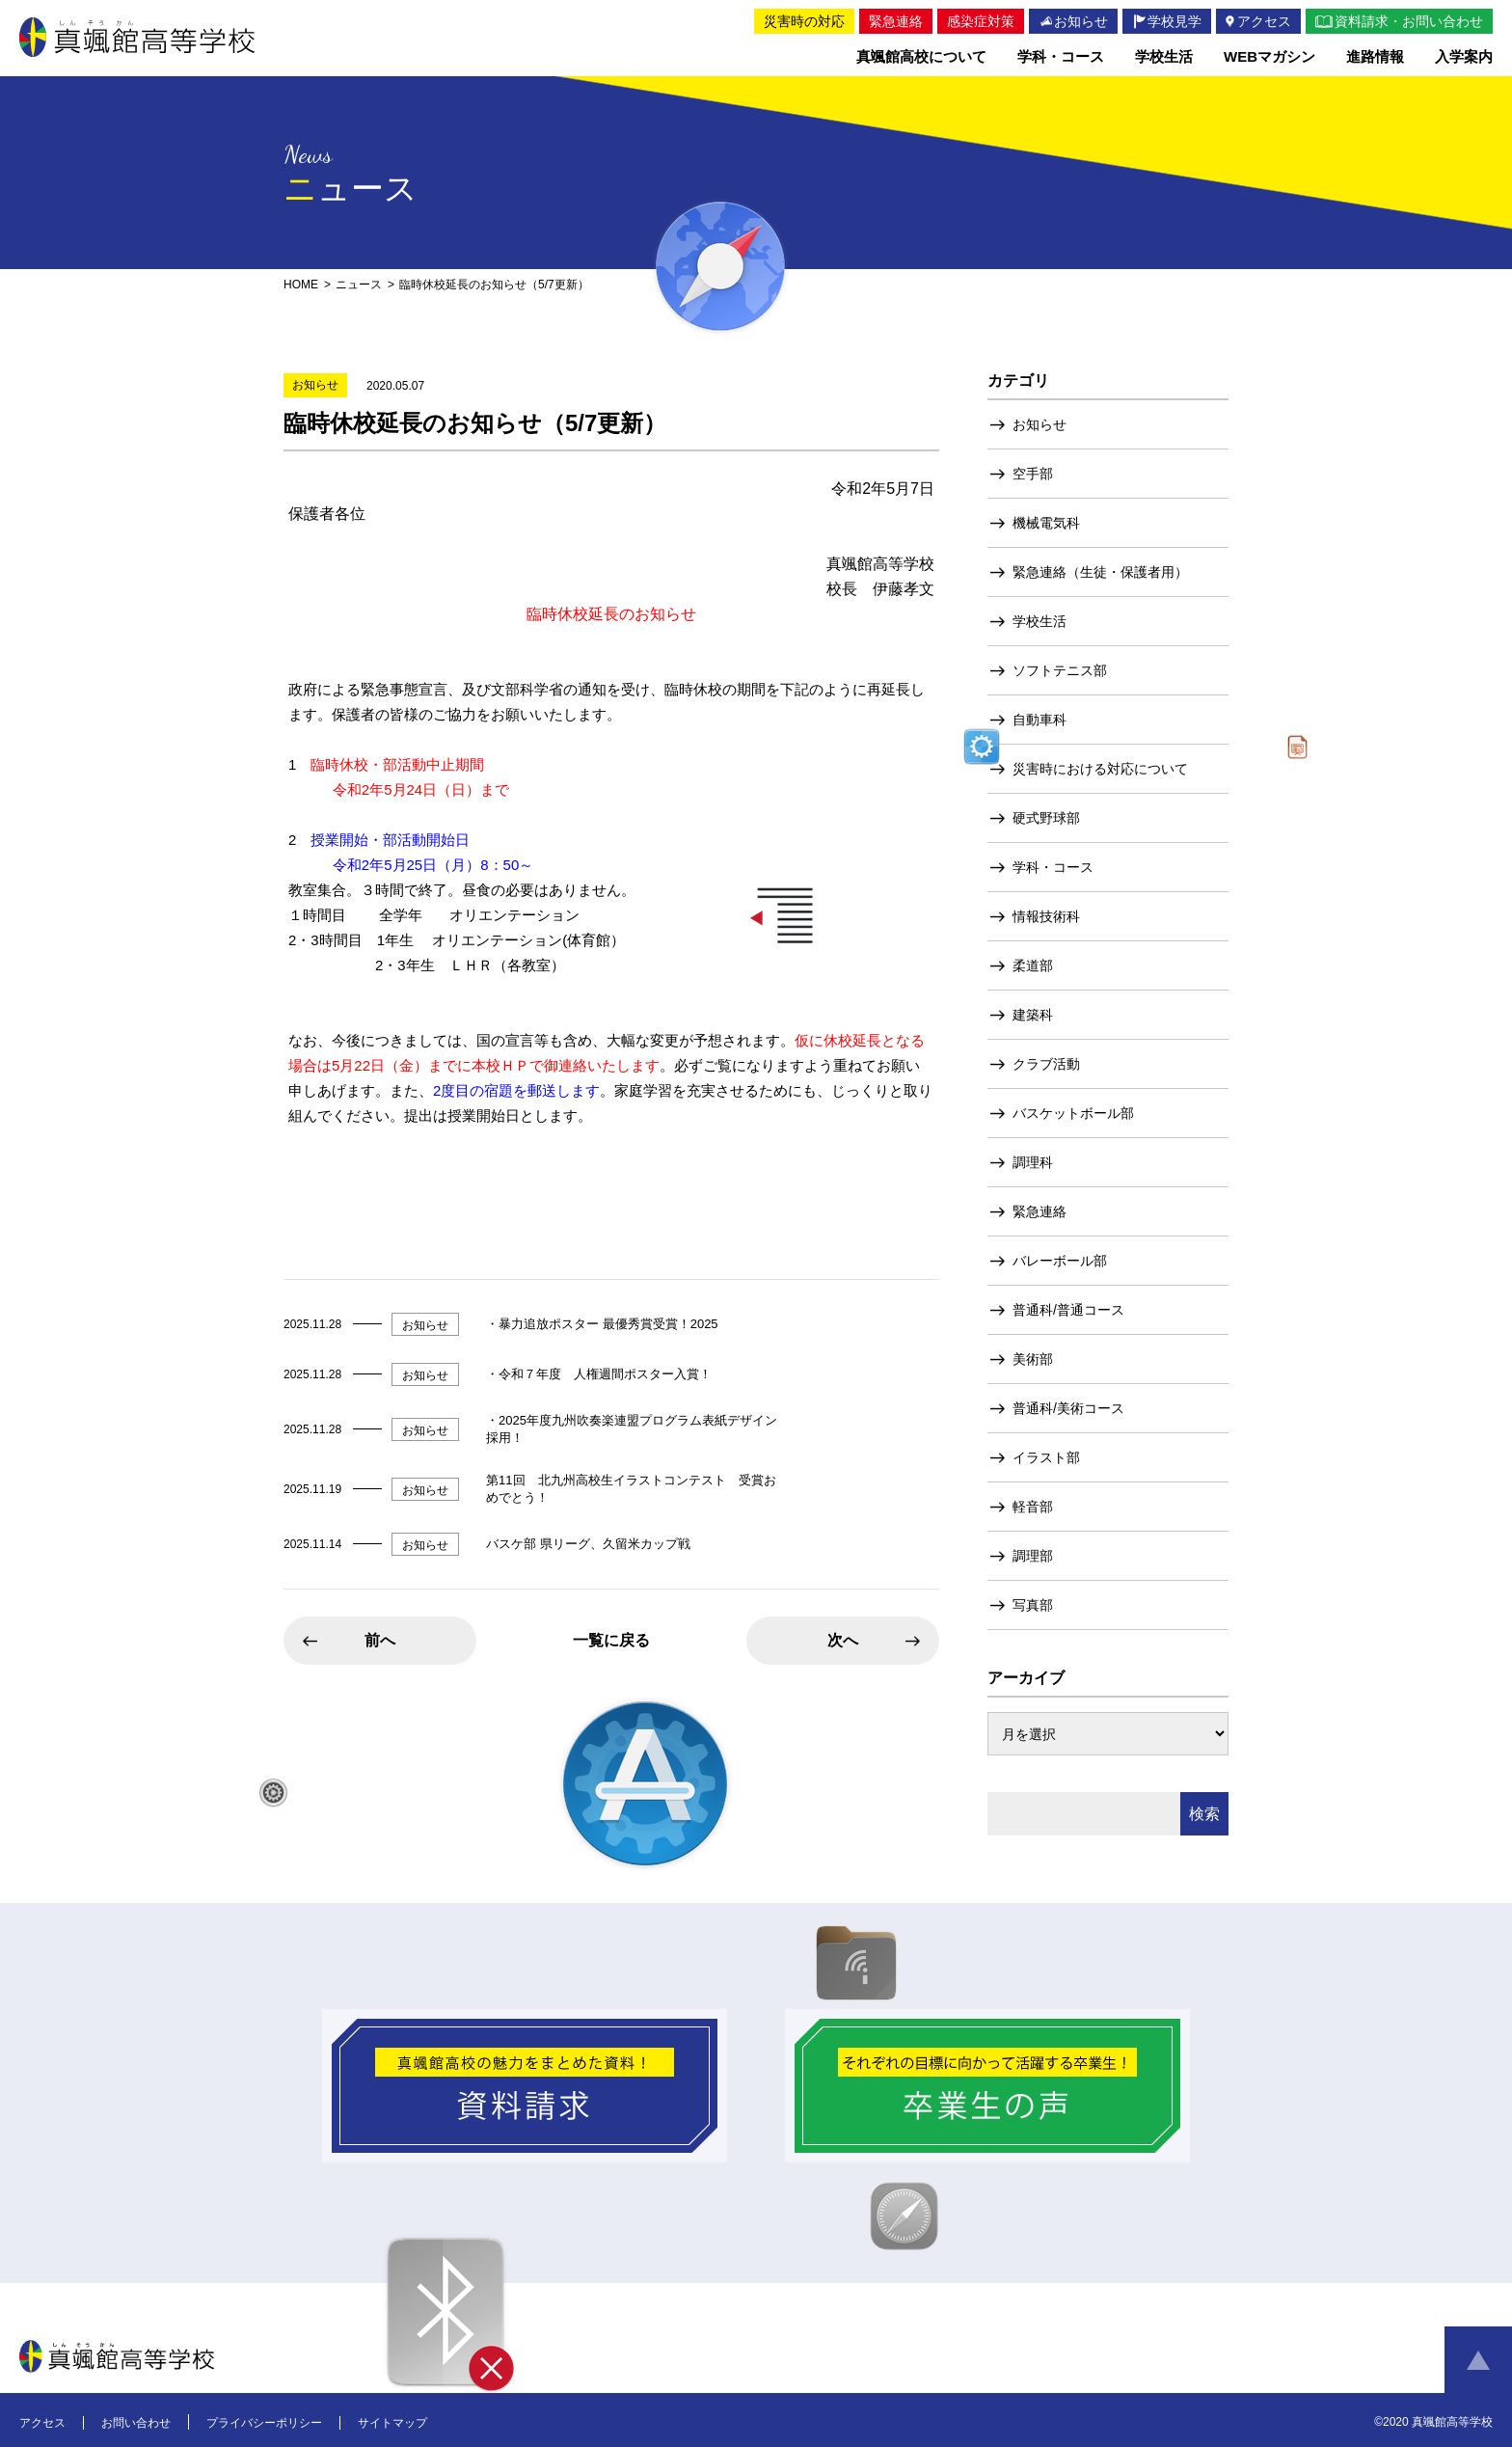 Image resolution: width=1512 pixels, height=2447 pixels. Describe the element at coordinates (446, 2312) in the screenshot. I see `bluetooth is currently disabled` at that location.